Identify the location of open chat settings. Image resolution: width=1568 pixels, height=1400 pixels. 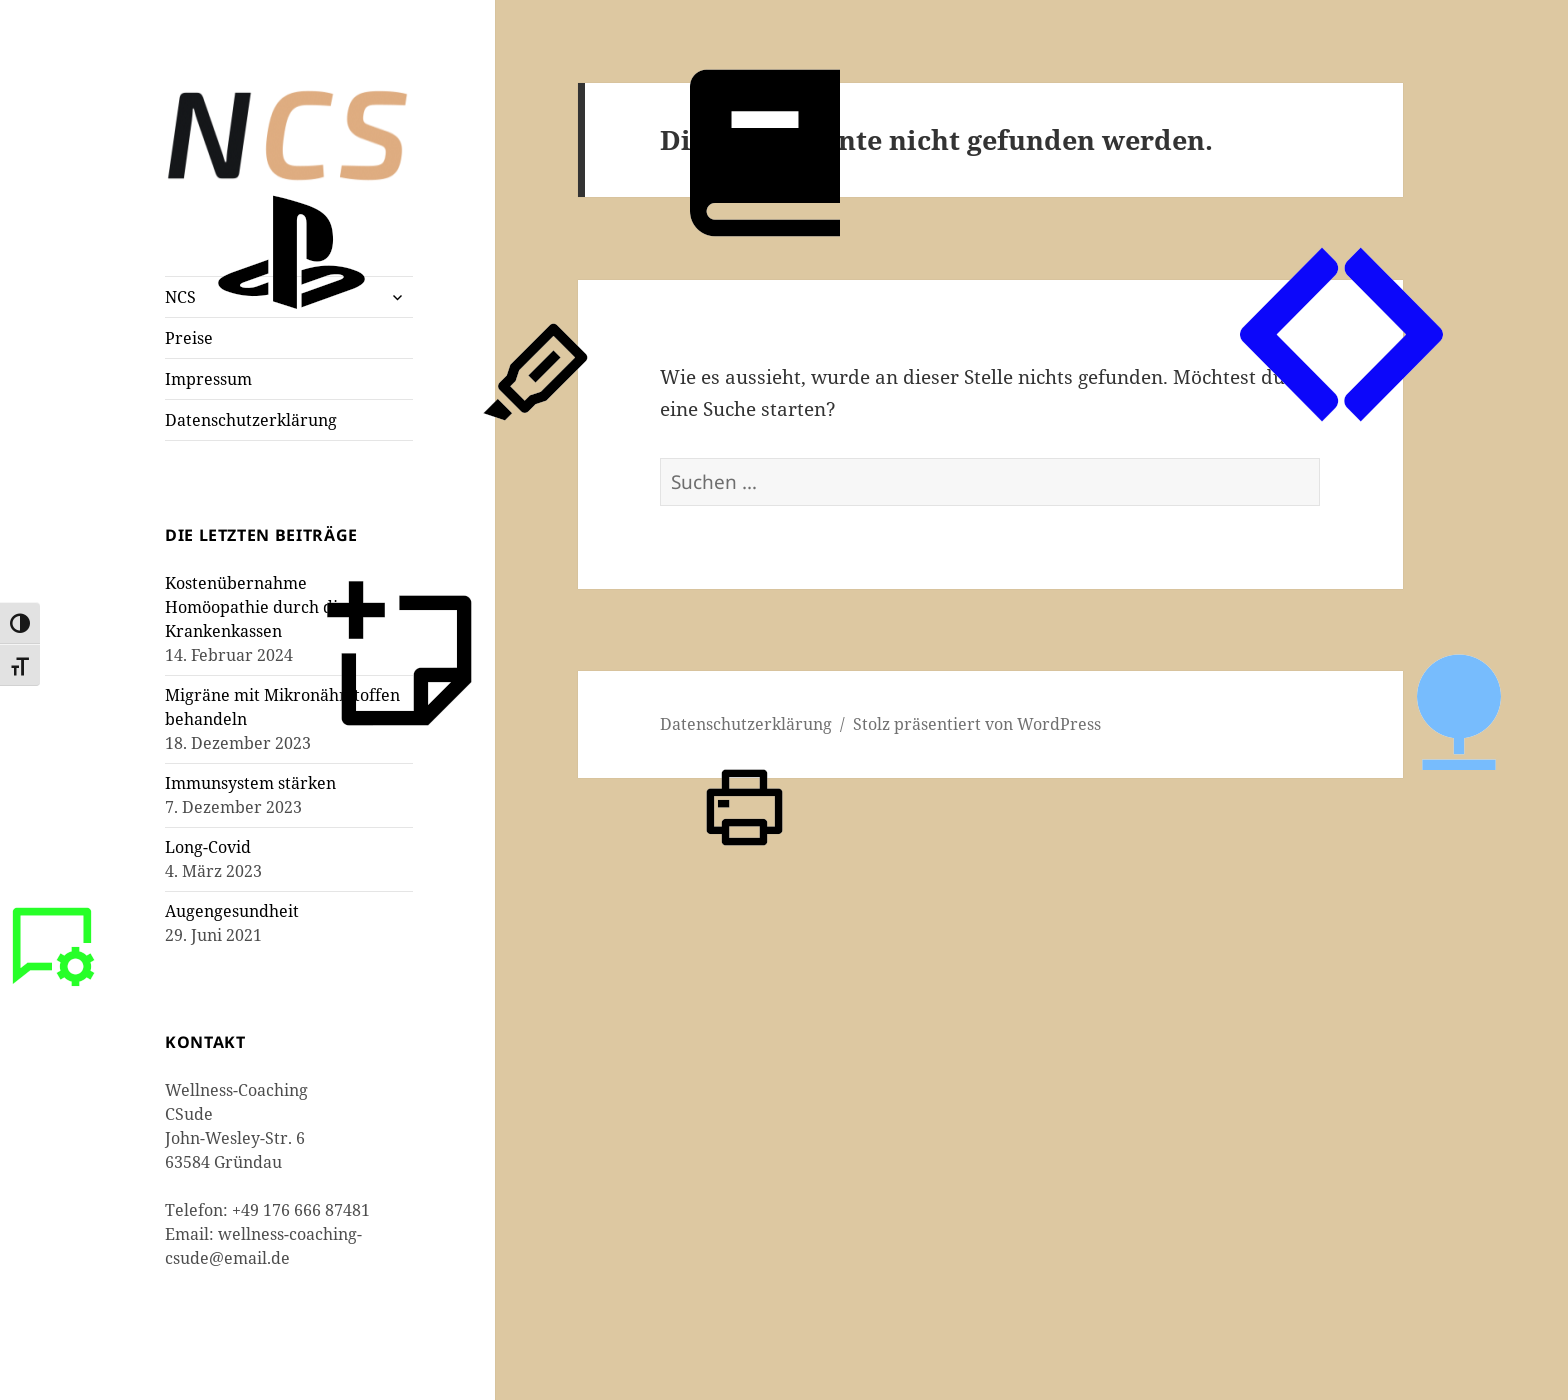
(52, 943).